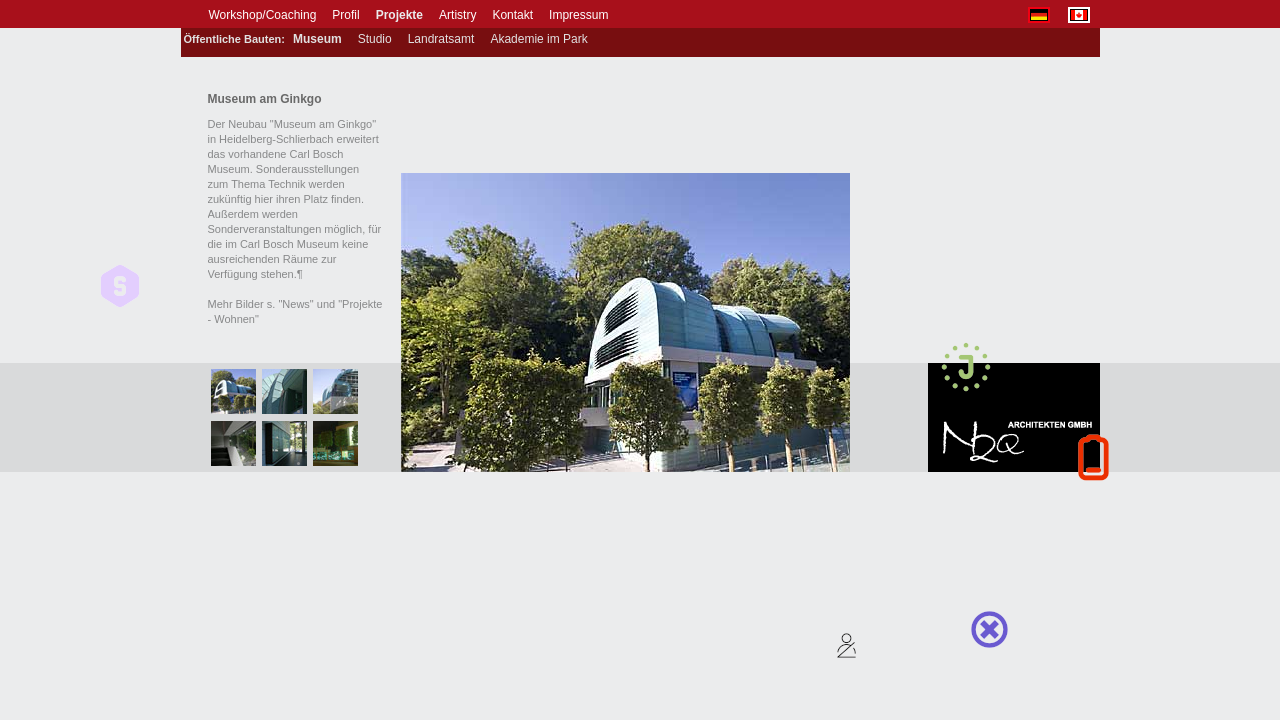  I want to click on indicates an error or failed operation, so click(989, 629).